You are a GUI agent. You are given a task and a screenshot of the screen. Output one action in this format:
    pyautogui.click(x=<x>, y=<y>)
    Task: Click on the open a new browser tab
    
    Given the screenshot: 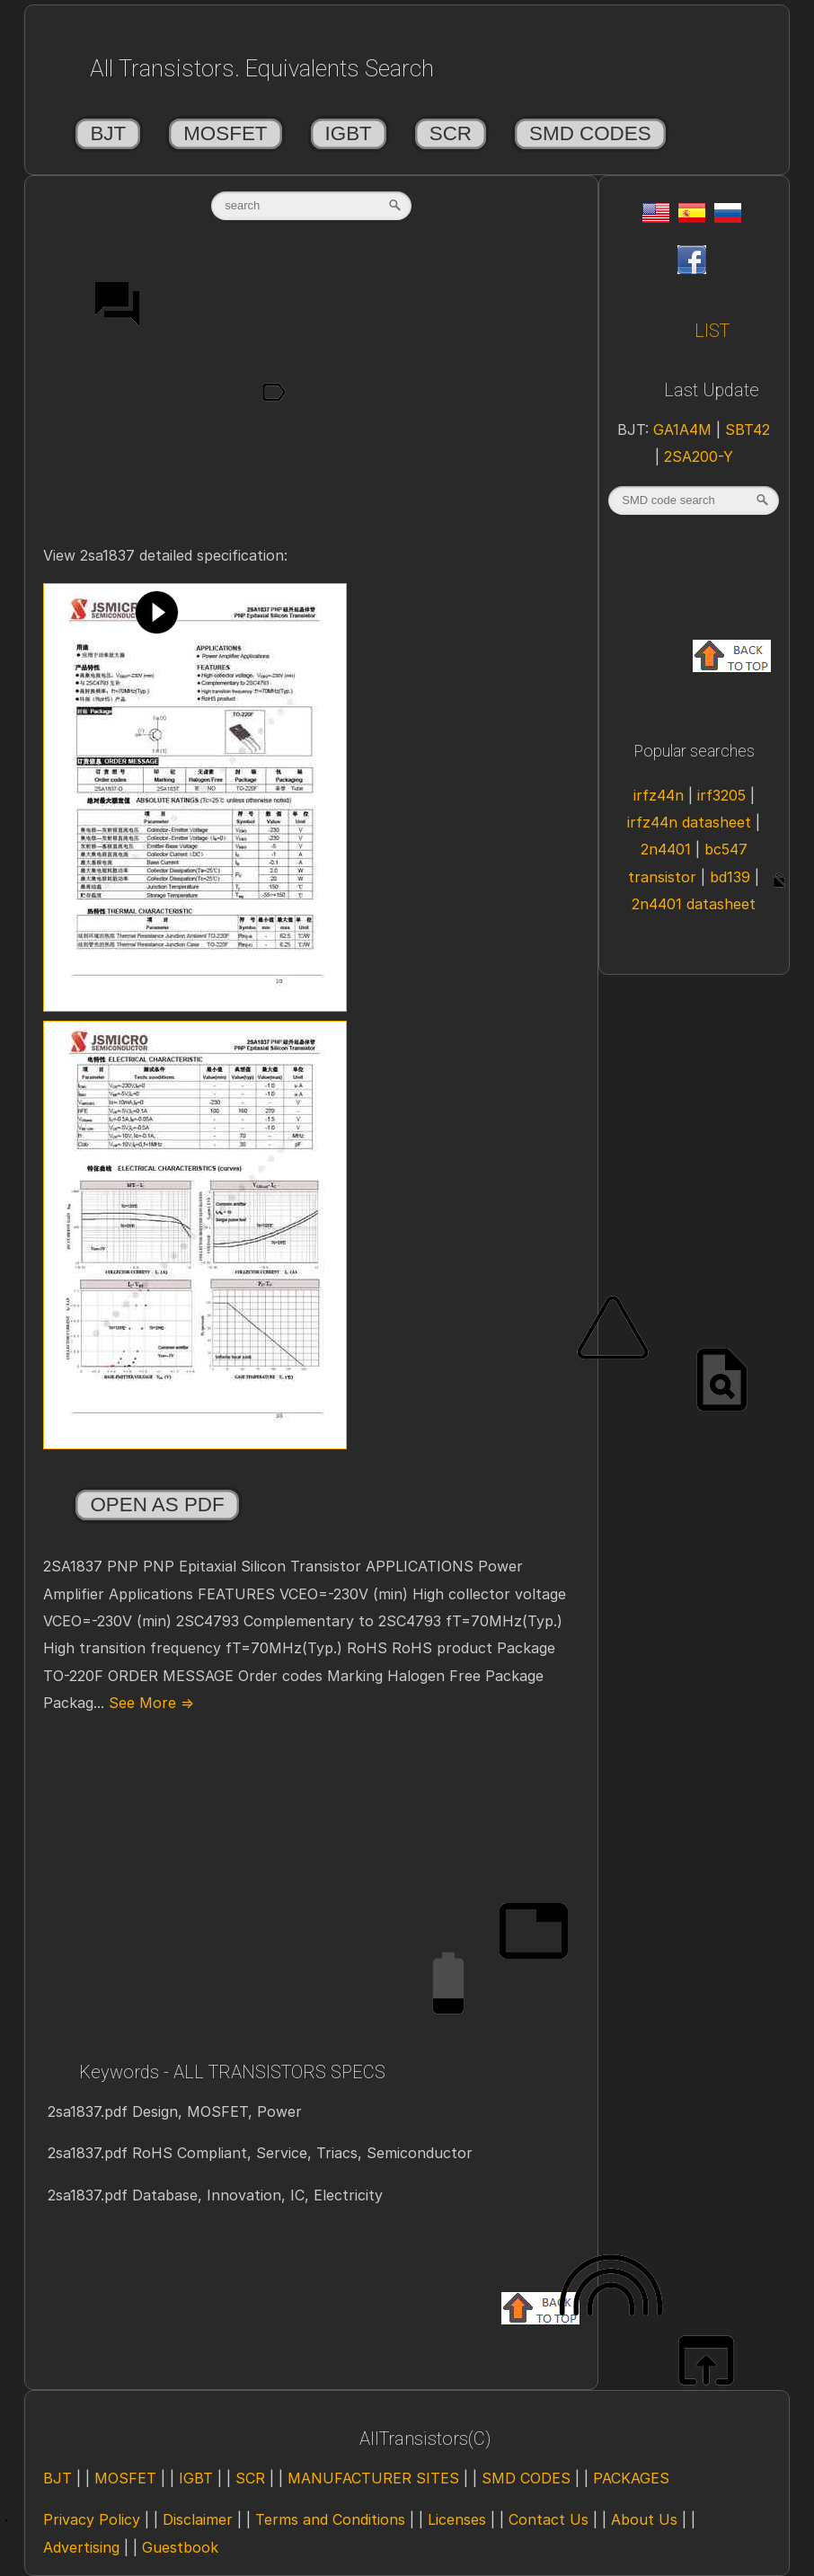 What is the action you would take?
    pyautogui.click(x=534, y=1931)
    